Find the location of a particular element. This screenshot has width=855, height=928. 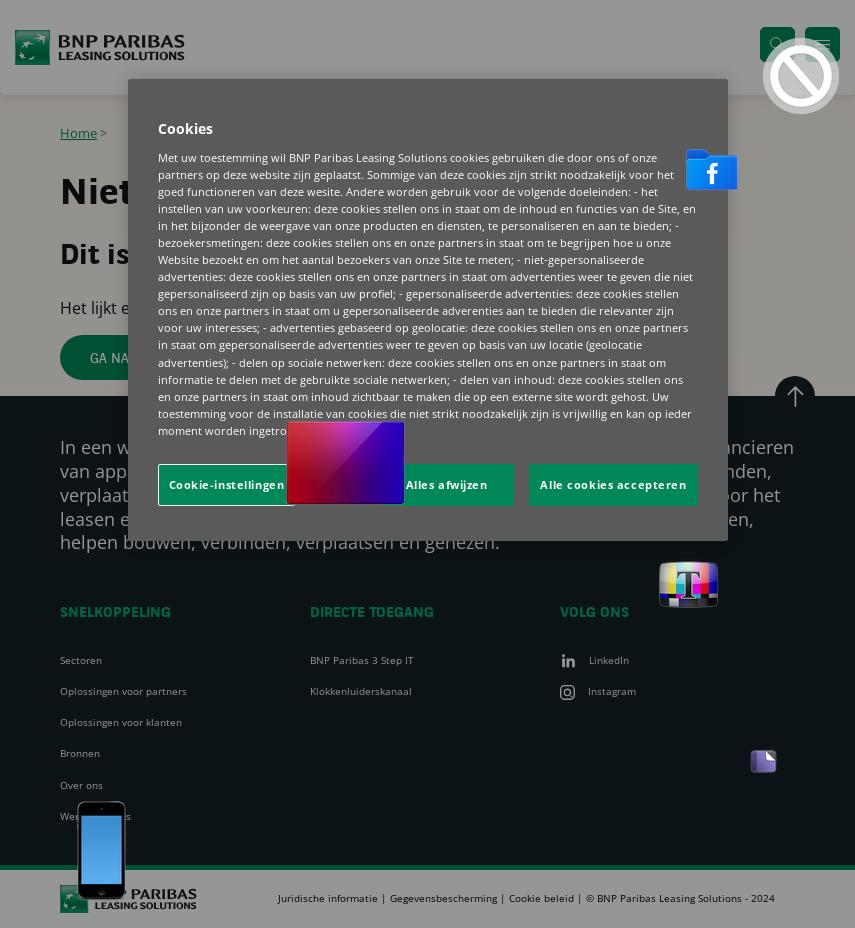

open folder containing facebook-related files is located at coordinates (712, 171).